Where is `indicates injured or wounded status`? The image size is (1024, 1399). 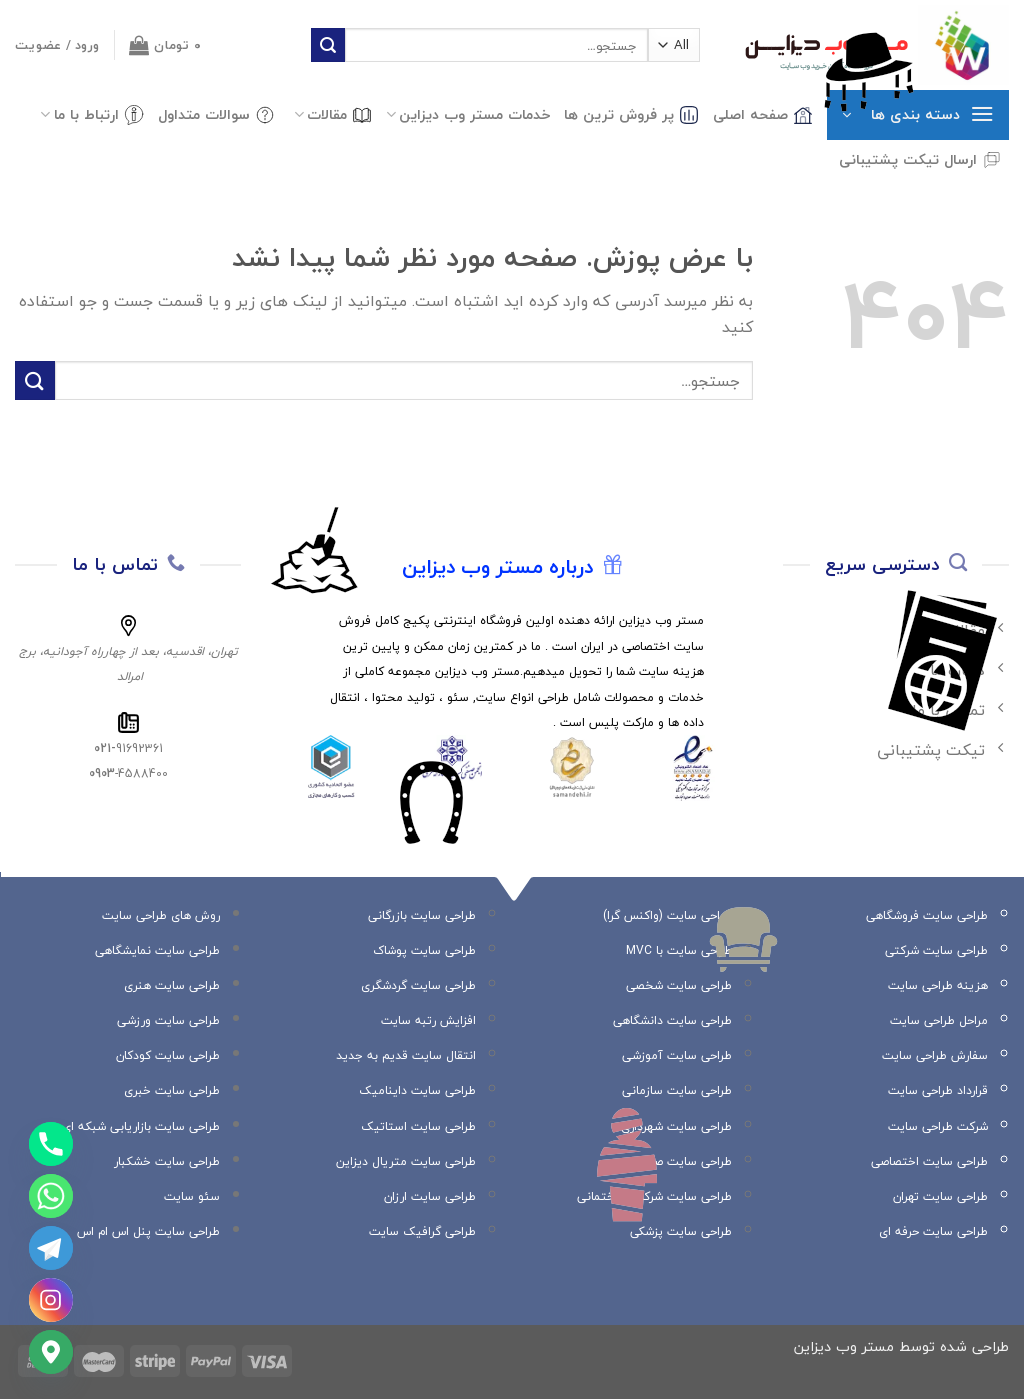 indicates injured or wounded status is located at coordinates (628, 1164).